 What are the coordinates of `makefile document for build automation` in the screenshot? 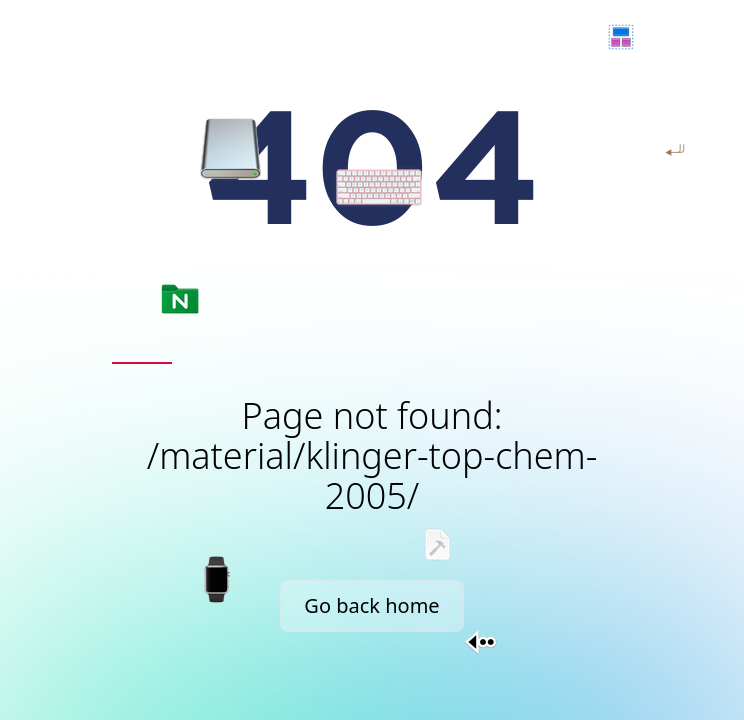 It's located at (437, 544).